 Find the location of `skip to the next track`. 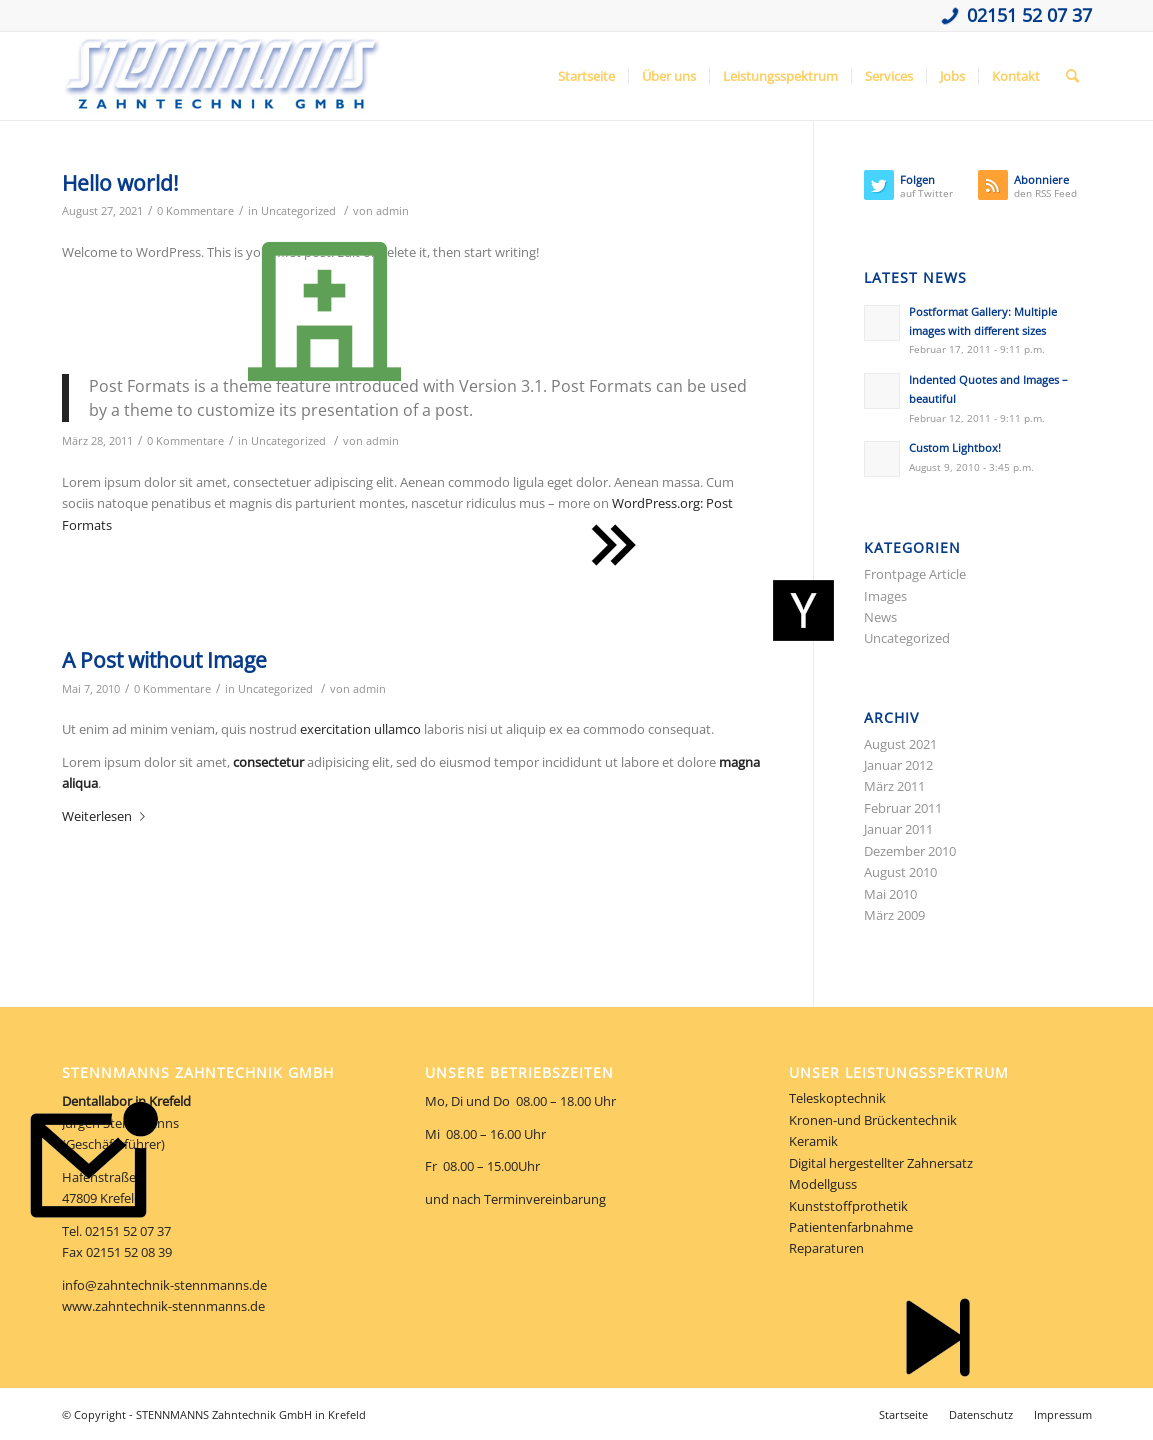

skip to the next track is located at coordinates (940, 1337).